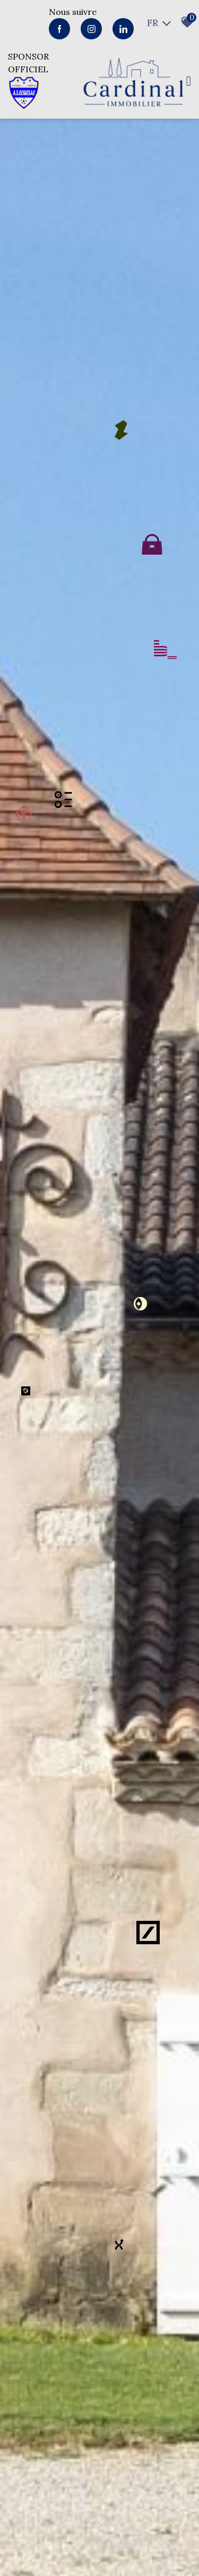 This screenshot has width=199, height=2576. Describe the element at coordinates (119, 2244) in the screenshot. I see `open git extensions application` at that location.